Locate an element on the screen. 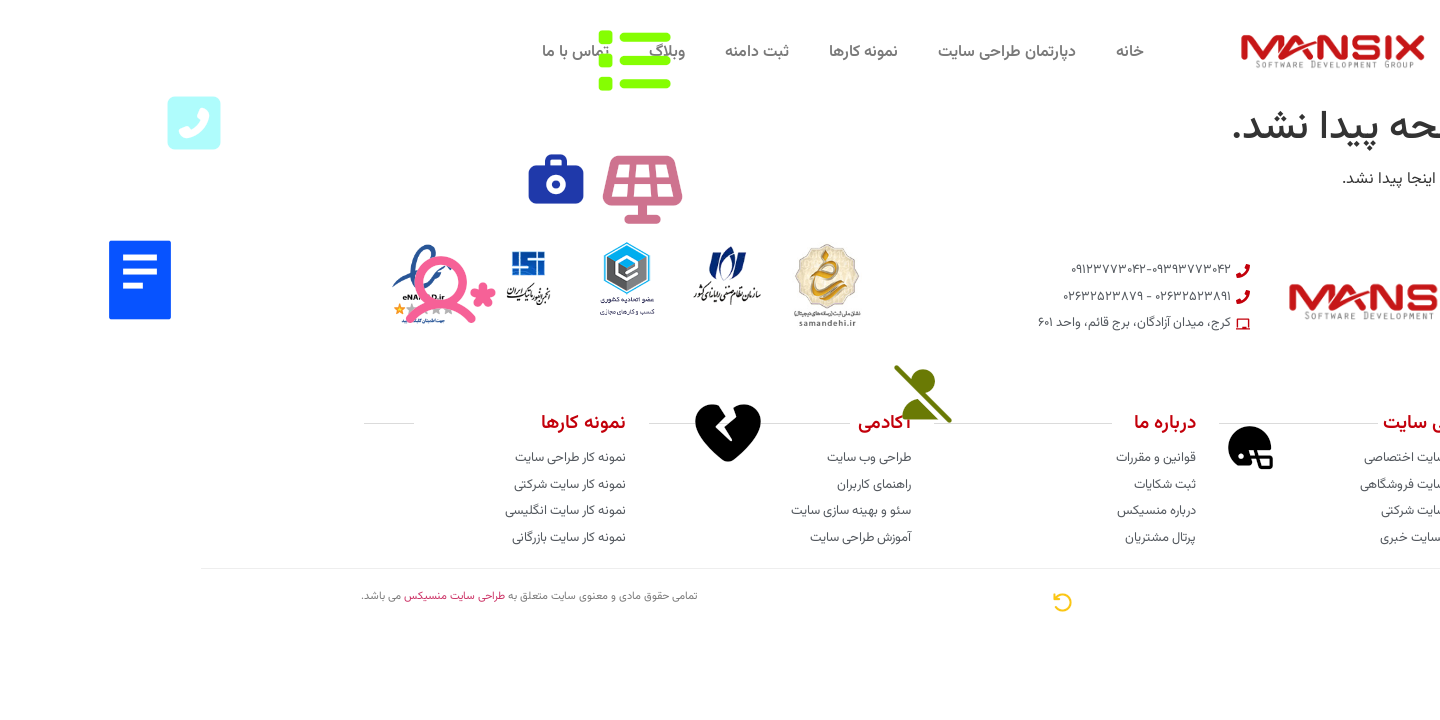  access football or sports content is located at coordinates (1250, 448).